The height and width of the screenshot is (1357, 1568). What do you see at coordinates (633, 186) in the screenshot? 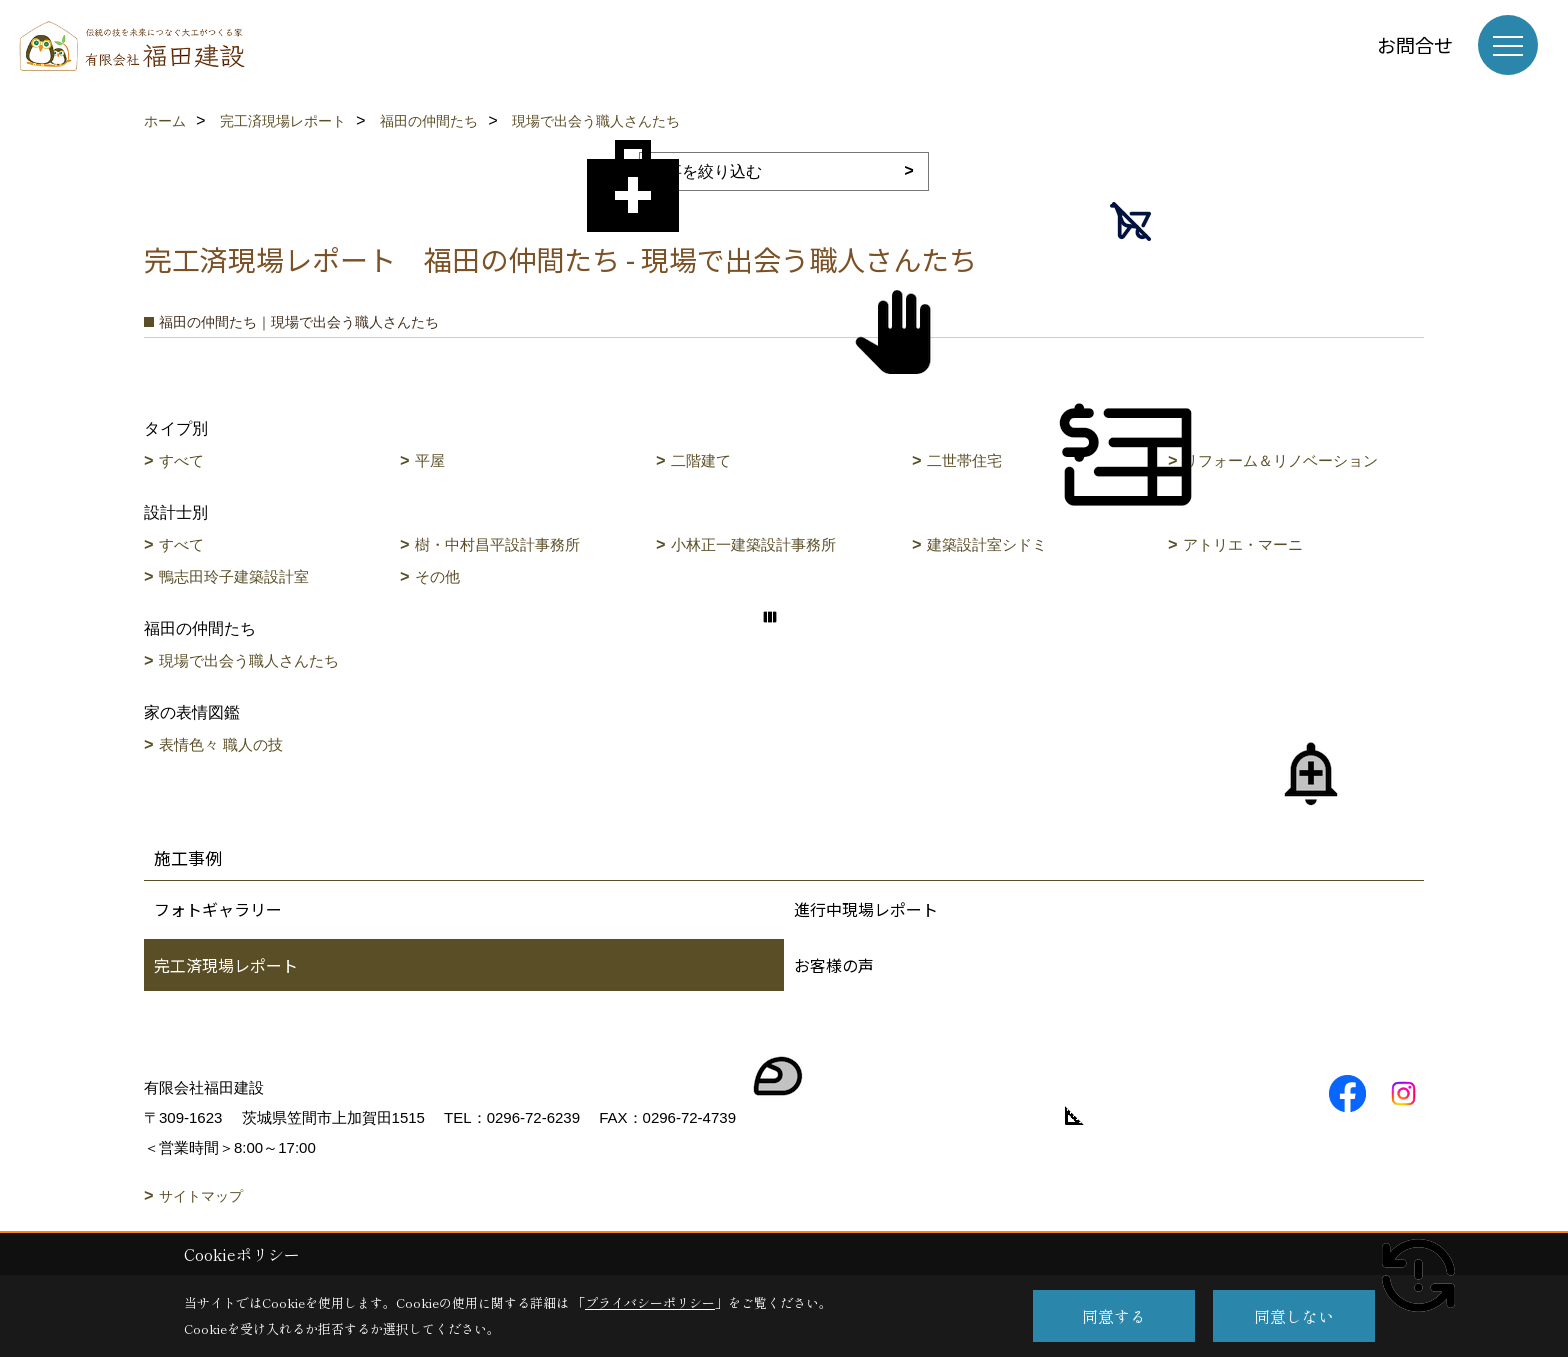
I see `access medical services or healthcare options` at bounding box center [633, 186].